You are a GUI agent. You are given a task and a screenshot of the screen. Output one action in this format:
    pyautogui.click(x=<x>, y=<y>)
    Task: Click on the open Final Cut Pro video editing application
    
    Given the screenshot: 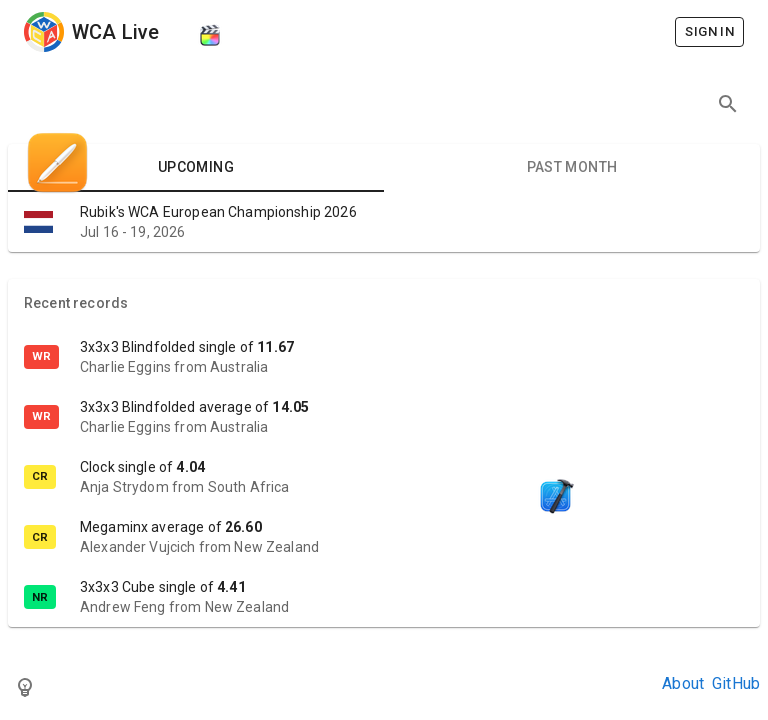 What is the action you would take?
    pyautogui.click(x=210, y=36)
    